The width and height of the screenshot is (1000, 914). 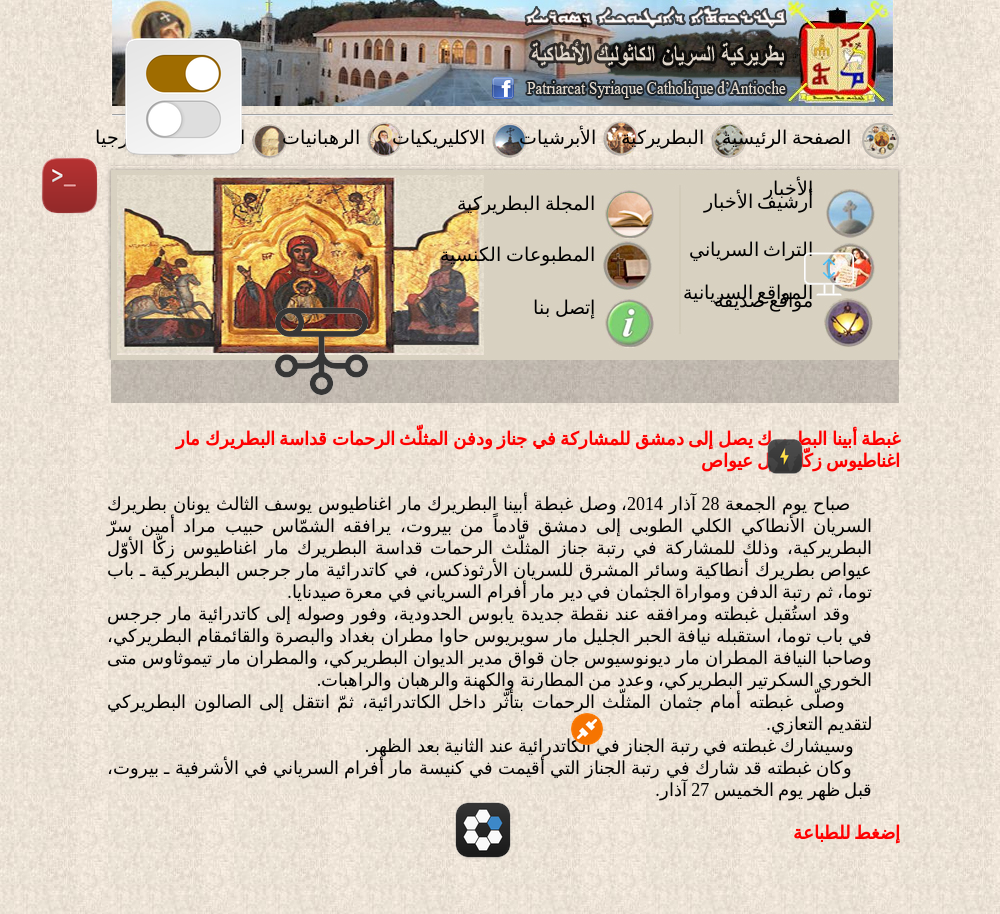 I want to click on rotate or flip display orientation, so click(x=829, y=274).